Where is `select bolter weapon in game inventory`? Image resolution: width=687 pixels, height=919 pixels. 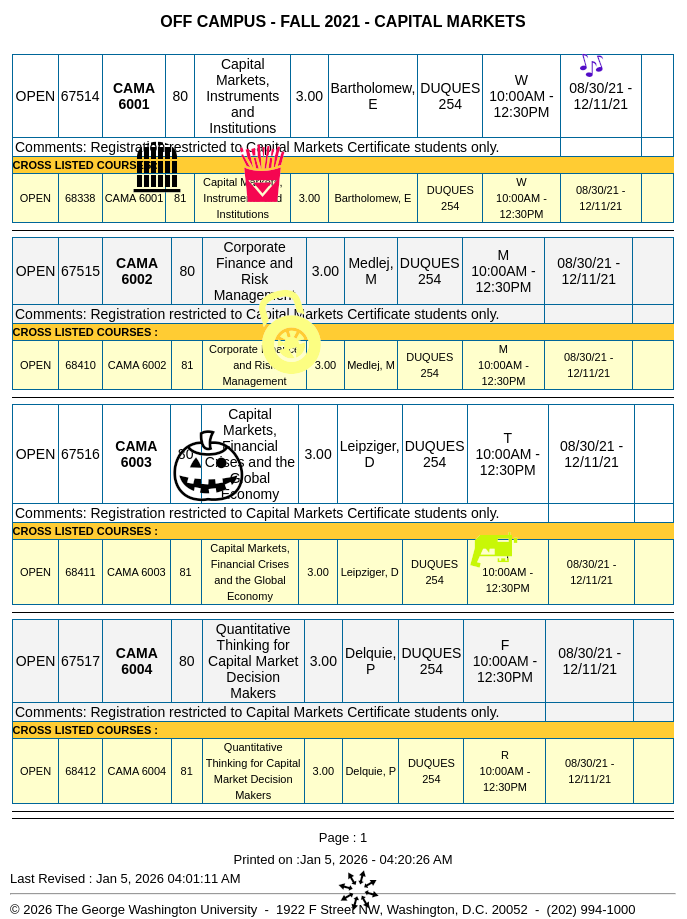 select bolter weapon in game inventory is located at coordinates (493, 550).